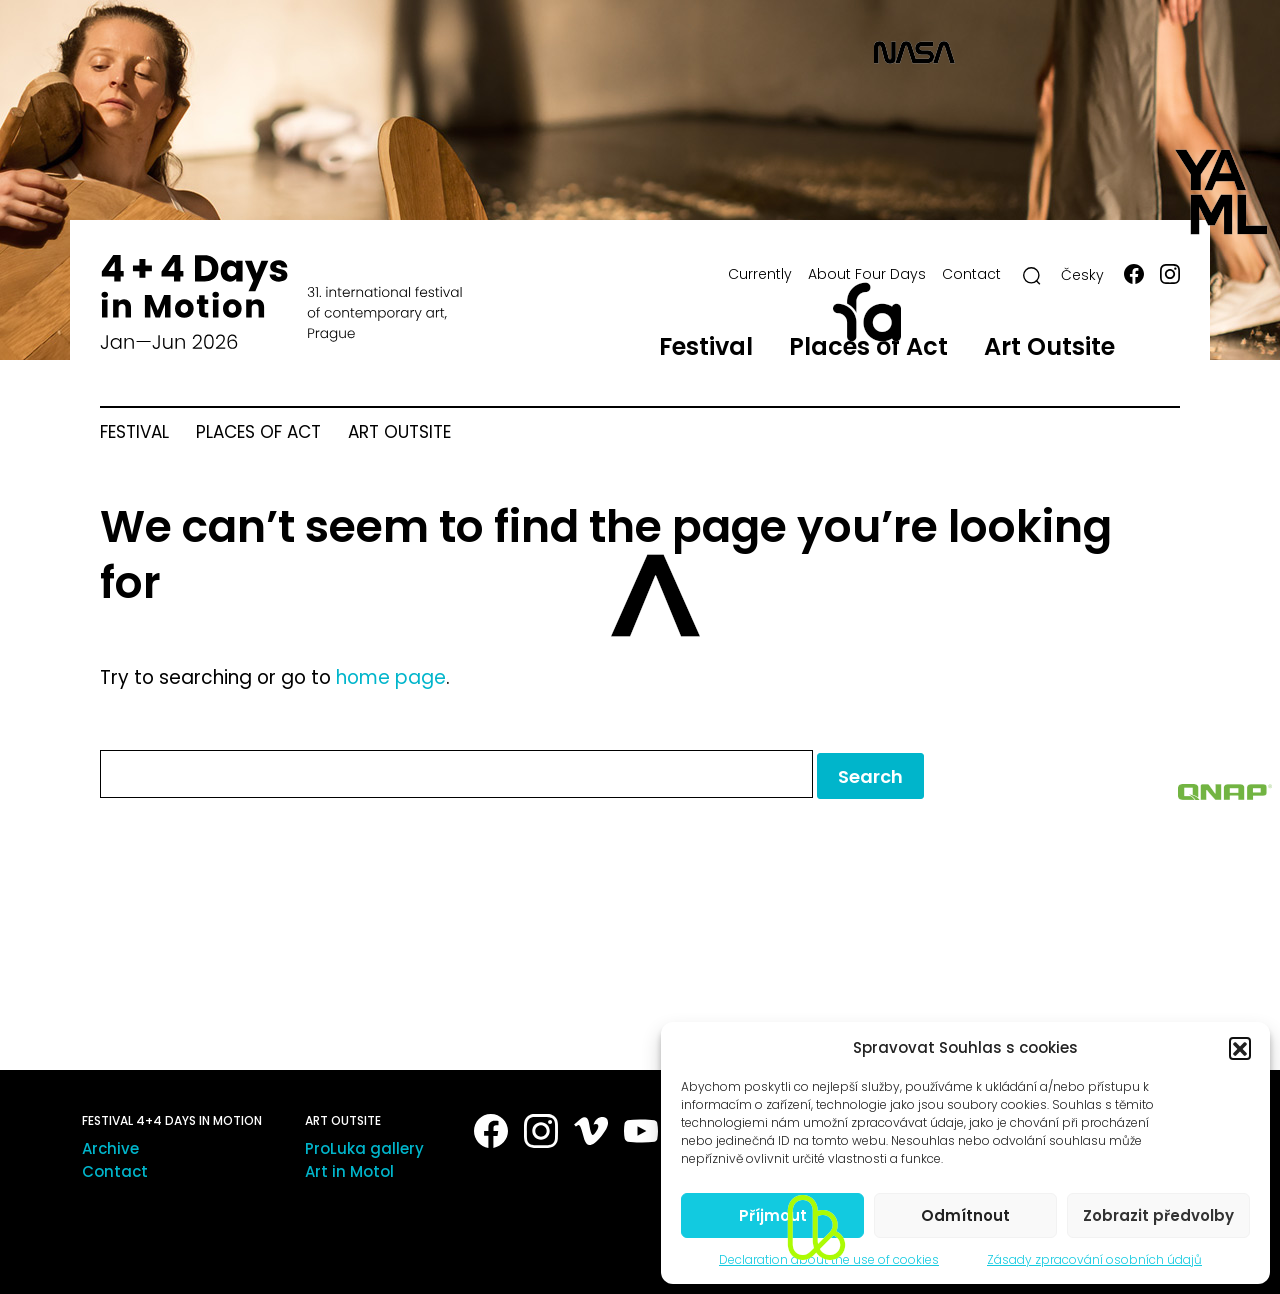 The height and width of the screenshot is (1294, 1280). Describe the element at coordinates (1225, 792) in the screenshot. I see `QNAP brand logo` at that location.